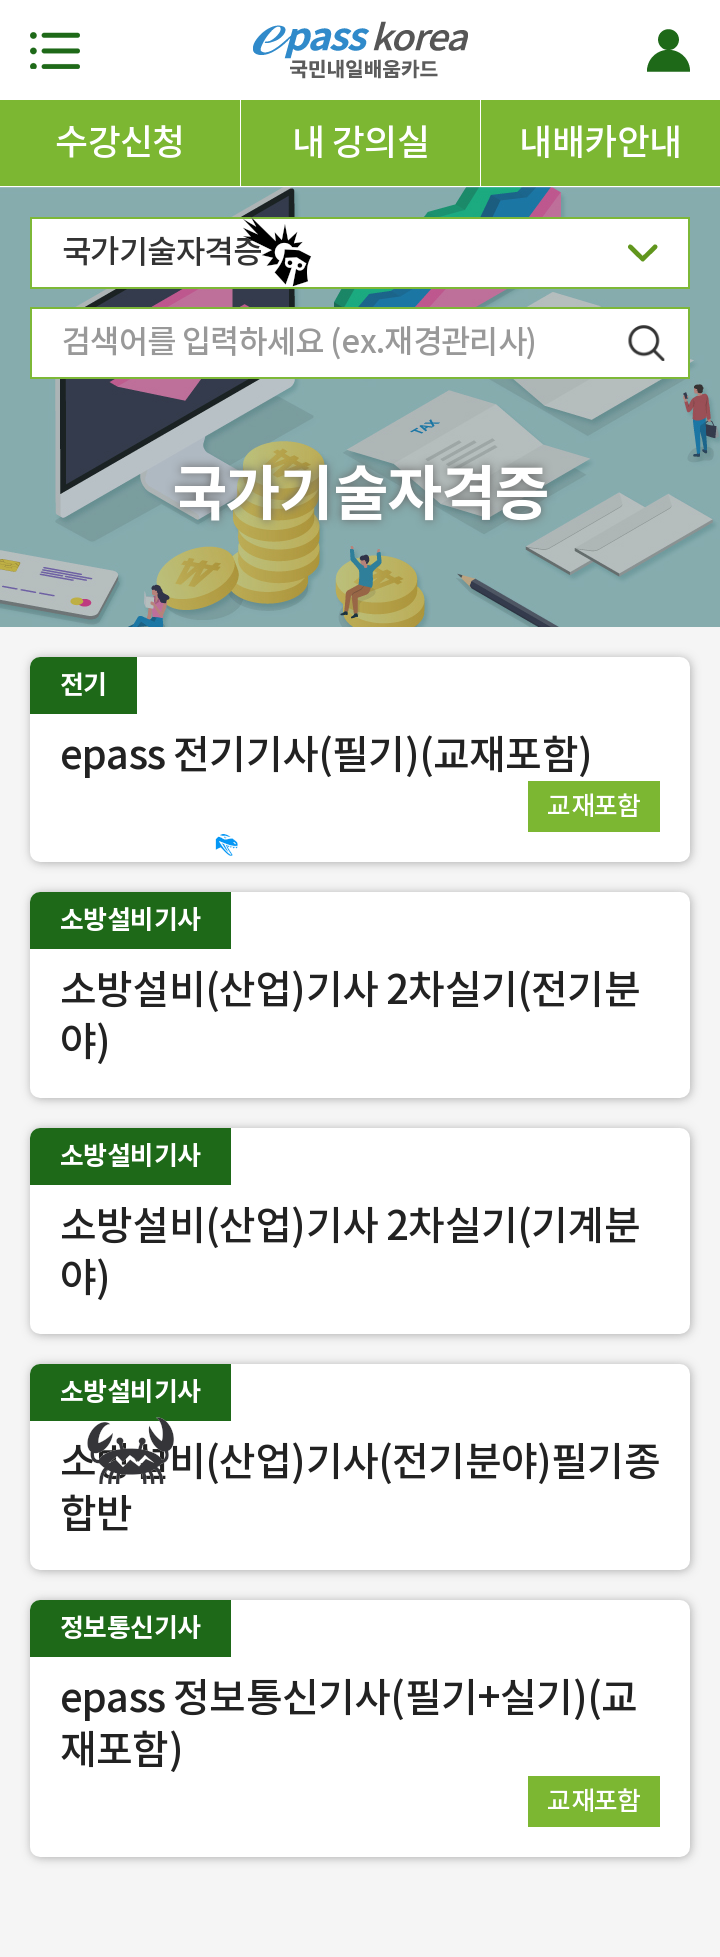  Describe the element at coordinates (130, 1452) in the screenshot. I see `indicates a failed or unsuccessful game action` at that location.